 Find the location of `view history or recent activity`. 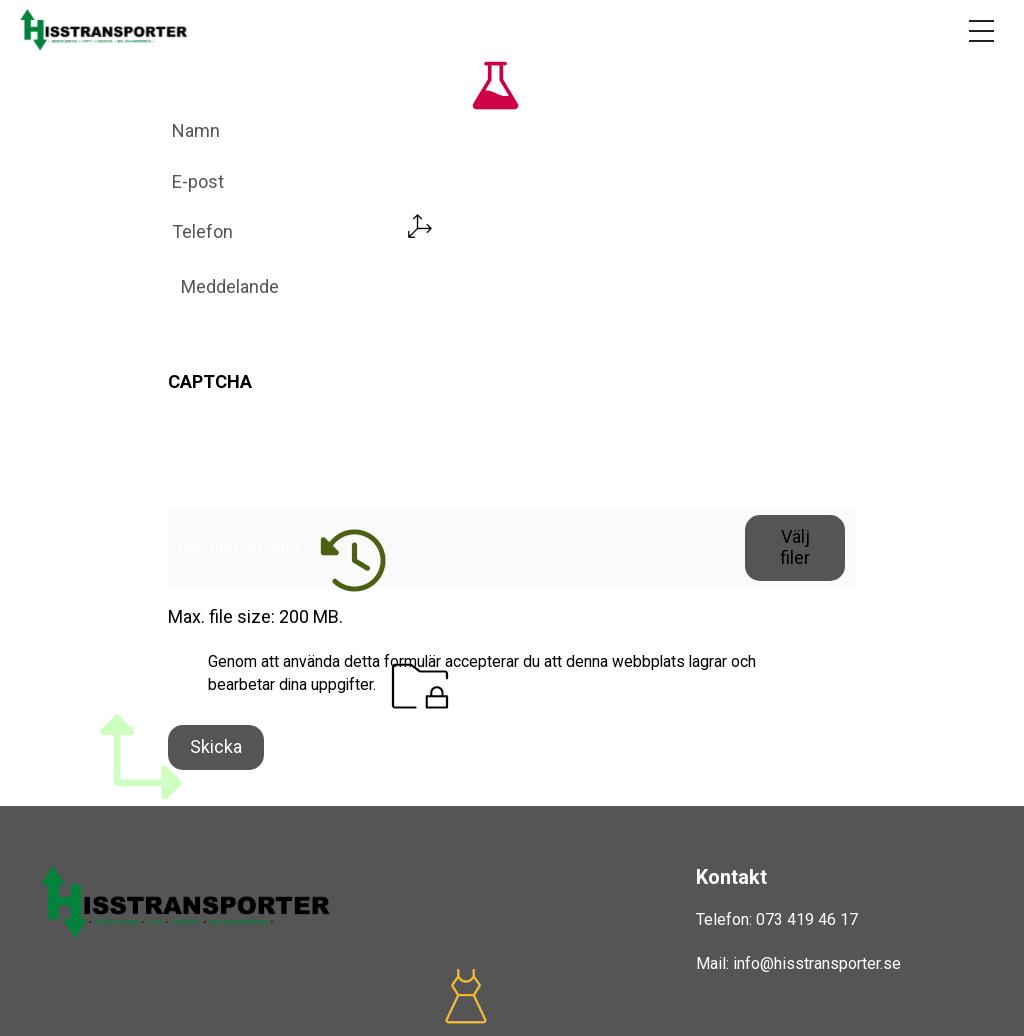

view history or recent activity is located at coordinates (354, 560).